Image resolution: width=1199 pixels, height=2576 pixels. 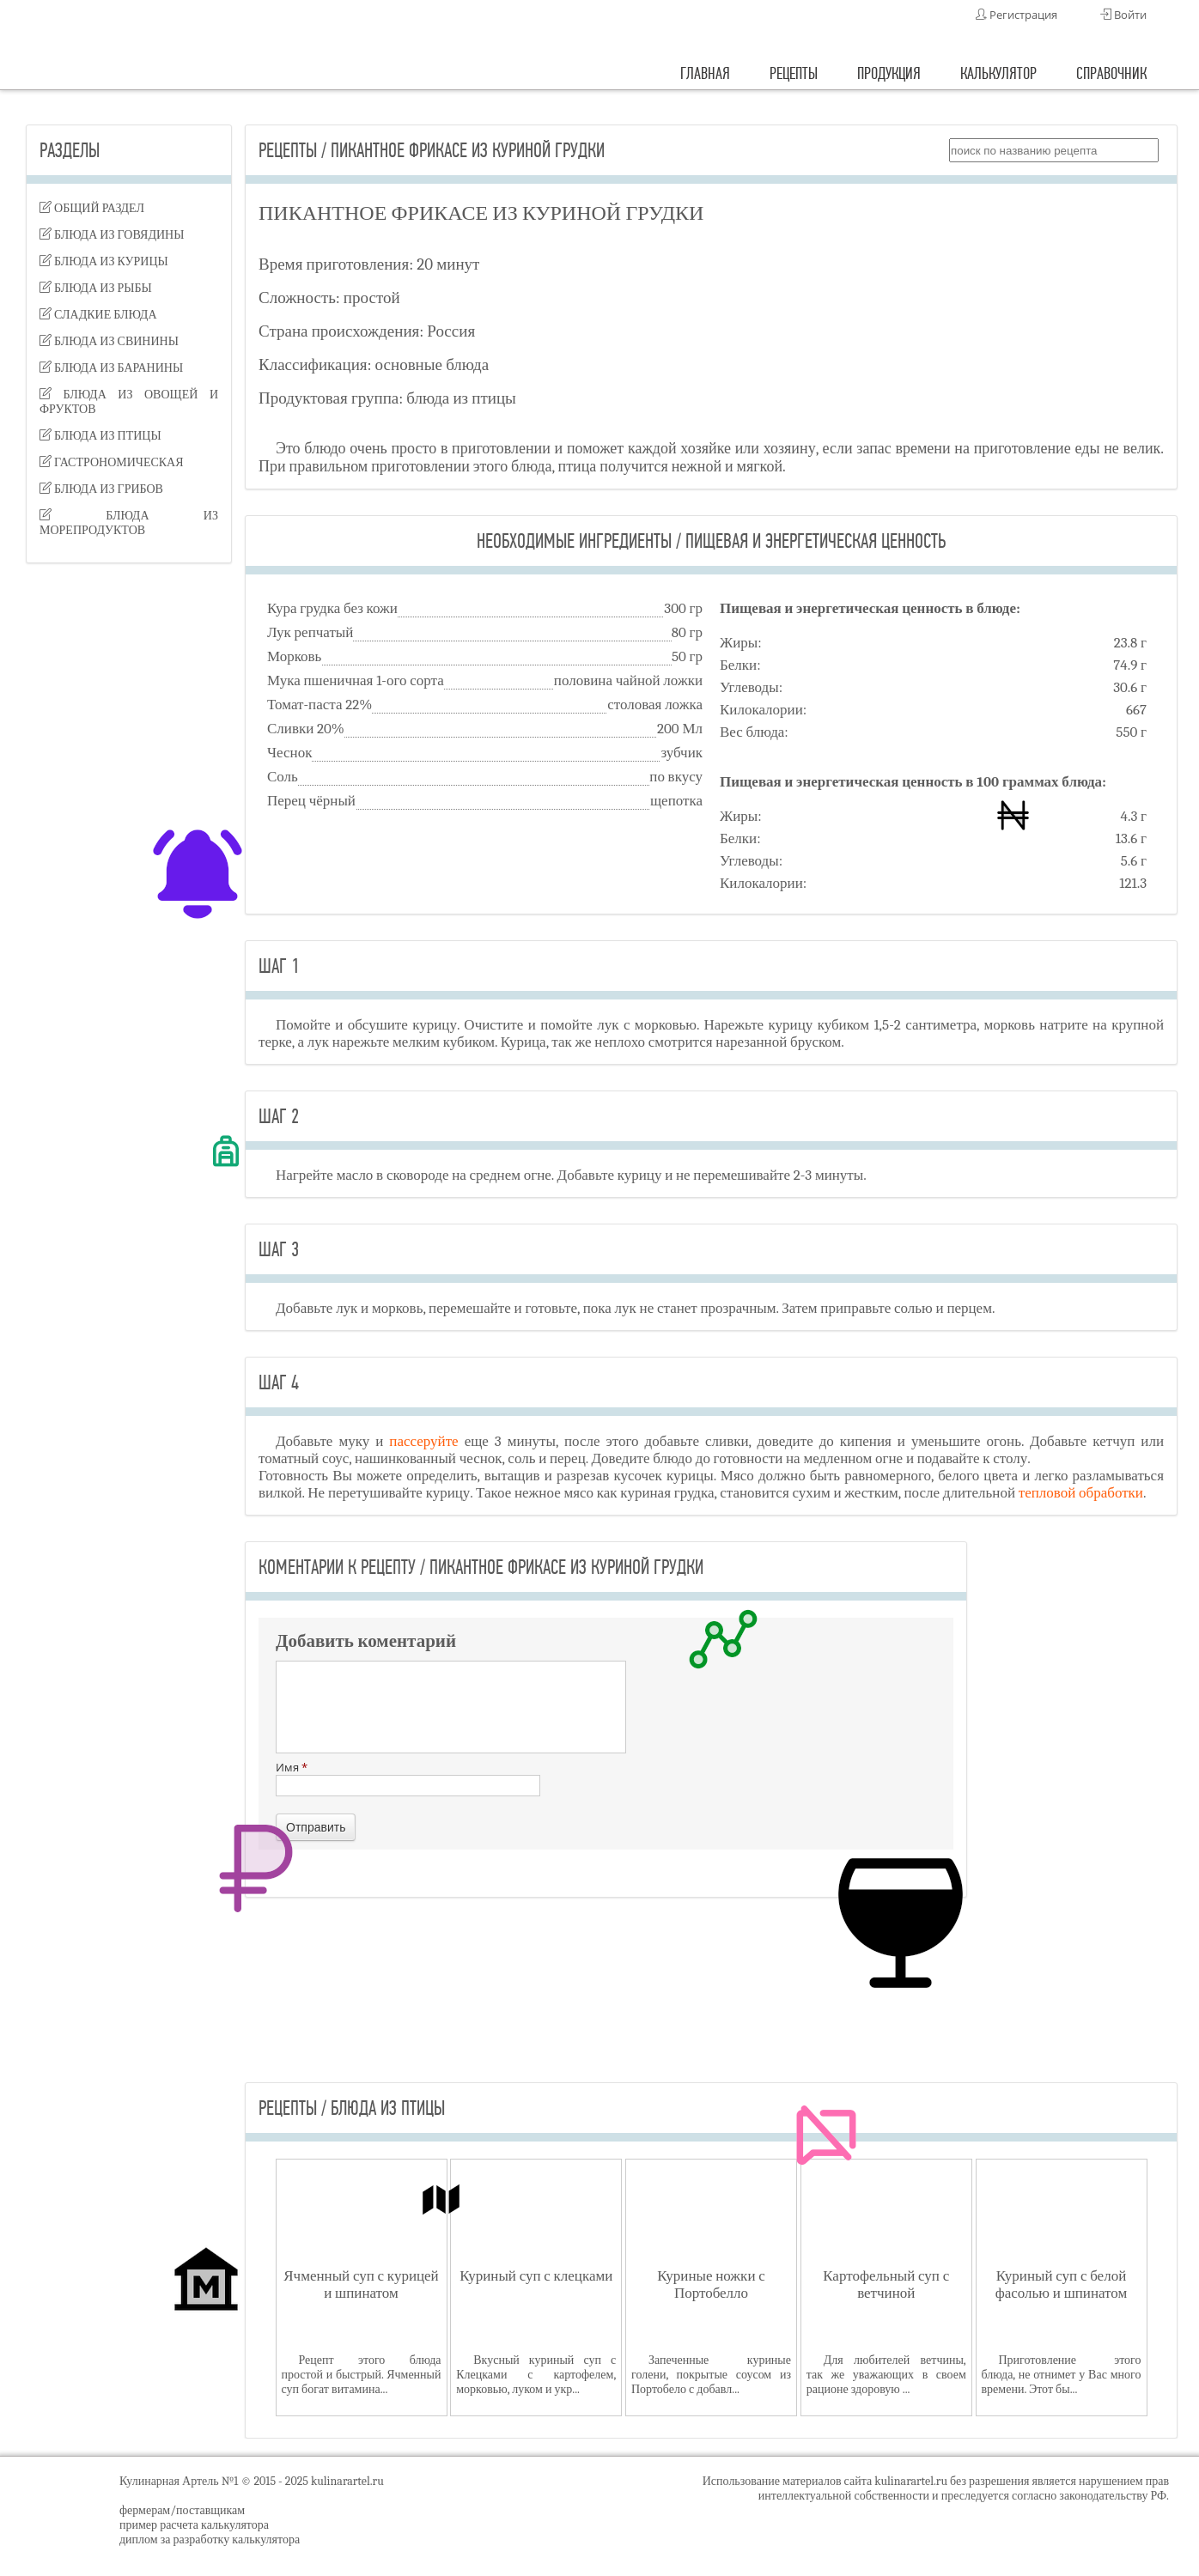 What do you see at coordinates (900, 1920) in the screenshot?
I see `browse wine or spirits menu` at bounding box center [900, 1920].